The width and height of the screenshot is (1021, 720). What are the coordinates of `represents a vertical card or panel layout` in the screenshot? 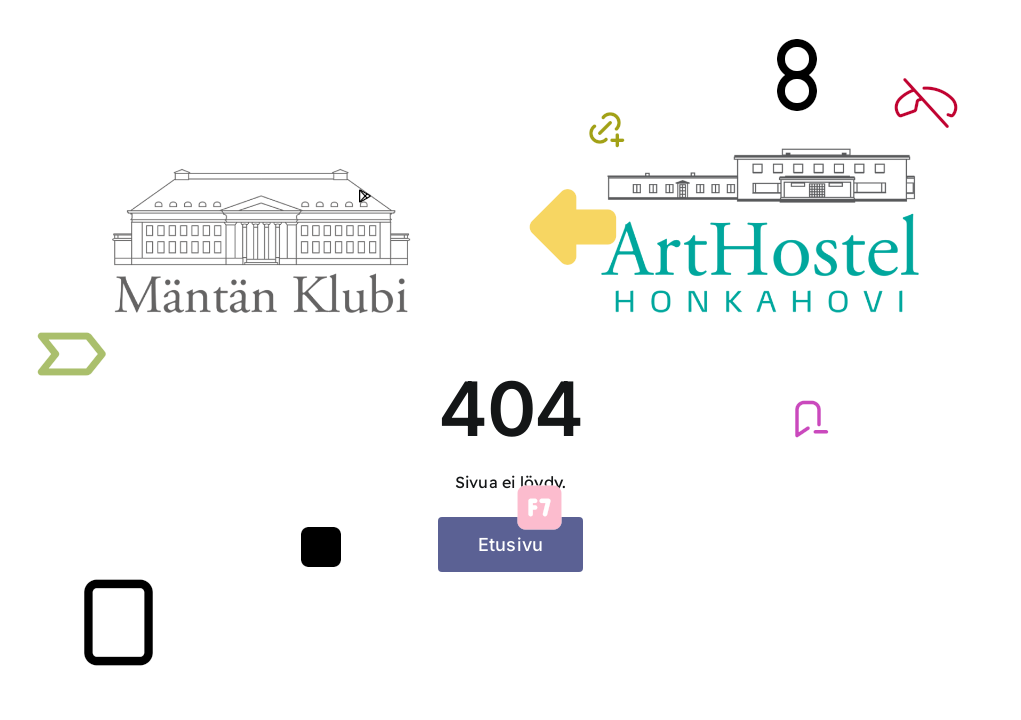 It's located at (118, 622).